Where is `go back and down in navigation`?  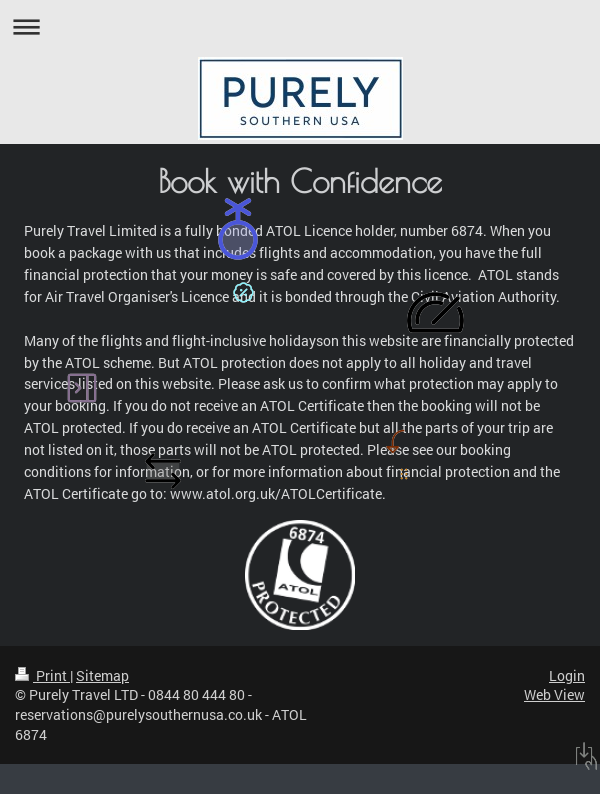
go back and down in navigation is located at coordinates (395, 441).